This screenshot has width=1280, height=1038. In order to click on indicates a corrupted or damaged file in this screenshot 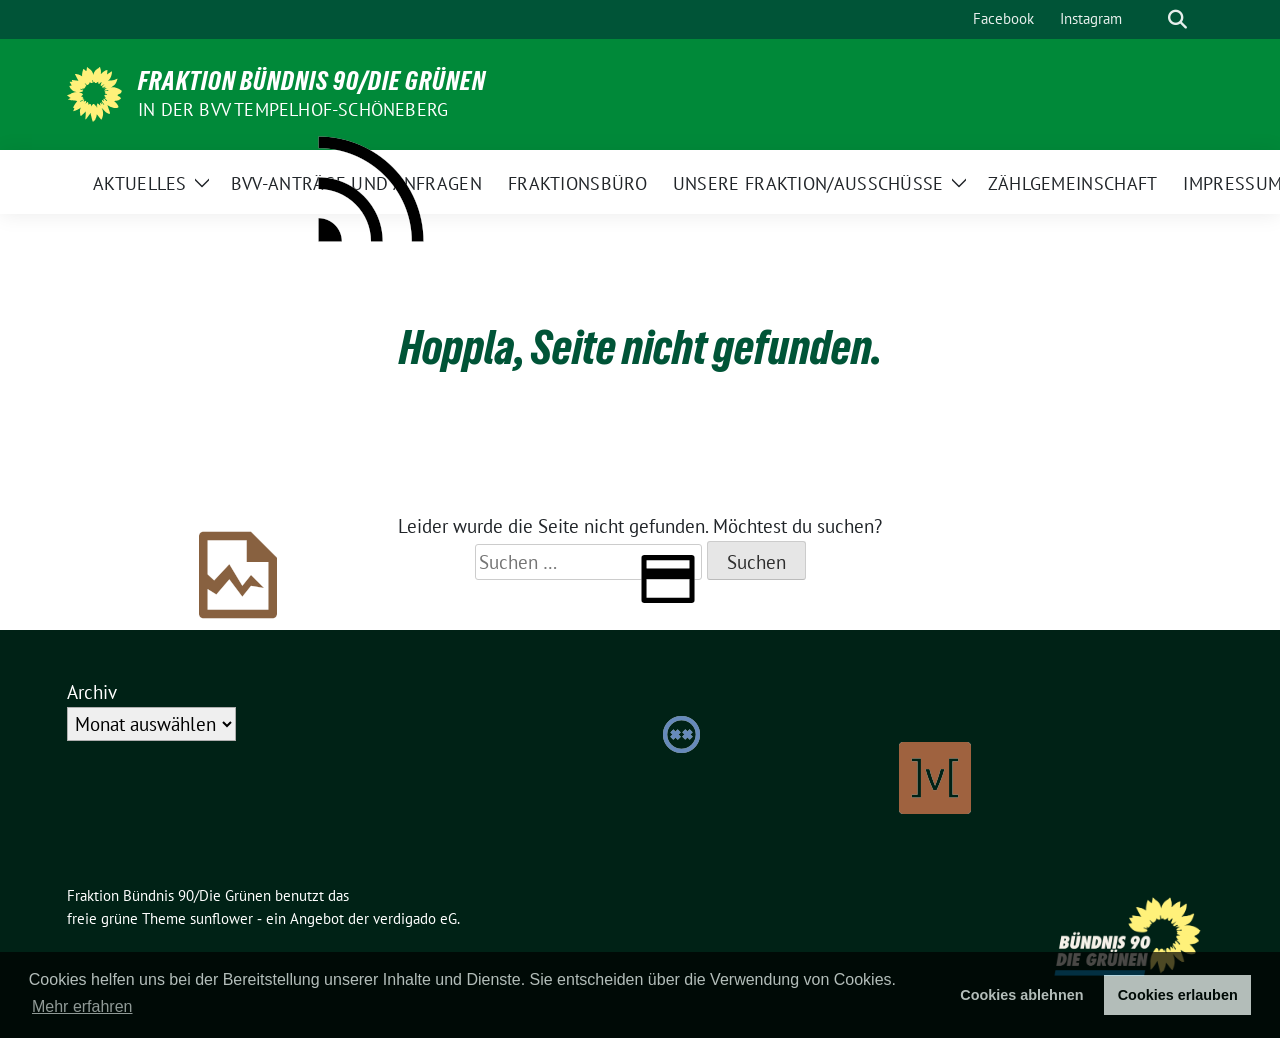, I will do `click(238, 575)`.